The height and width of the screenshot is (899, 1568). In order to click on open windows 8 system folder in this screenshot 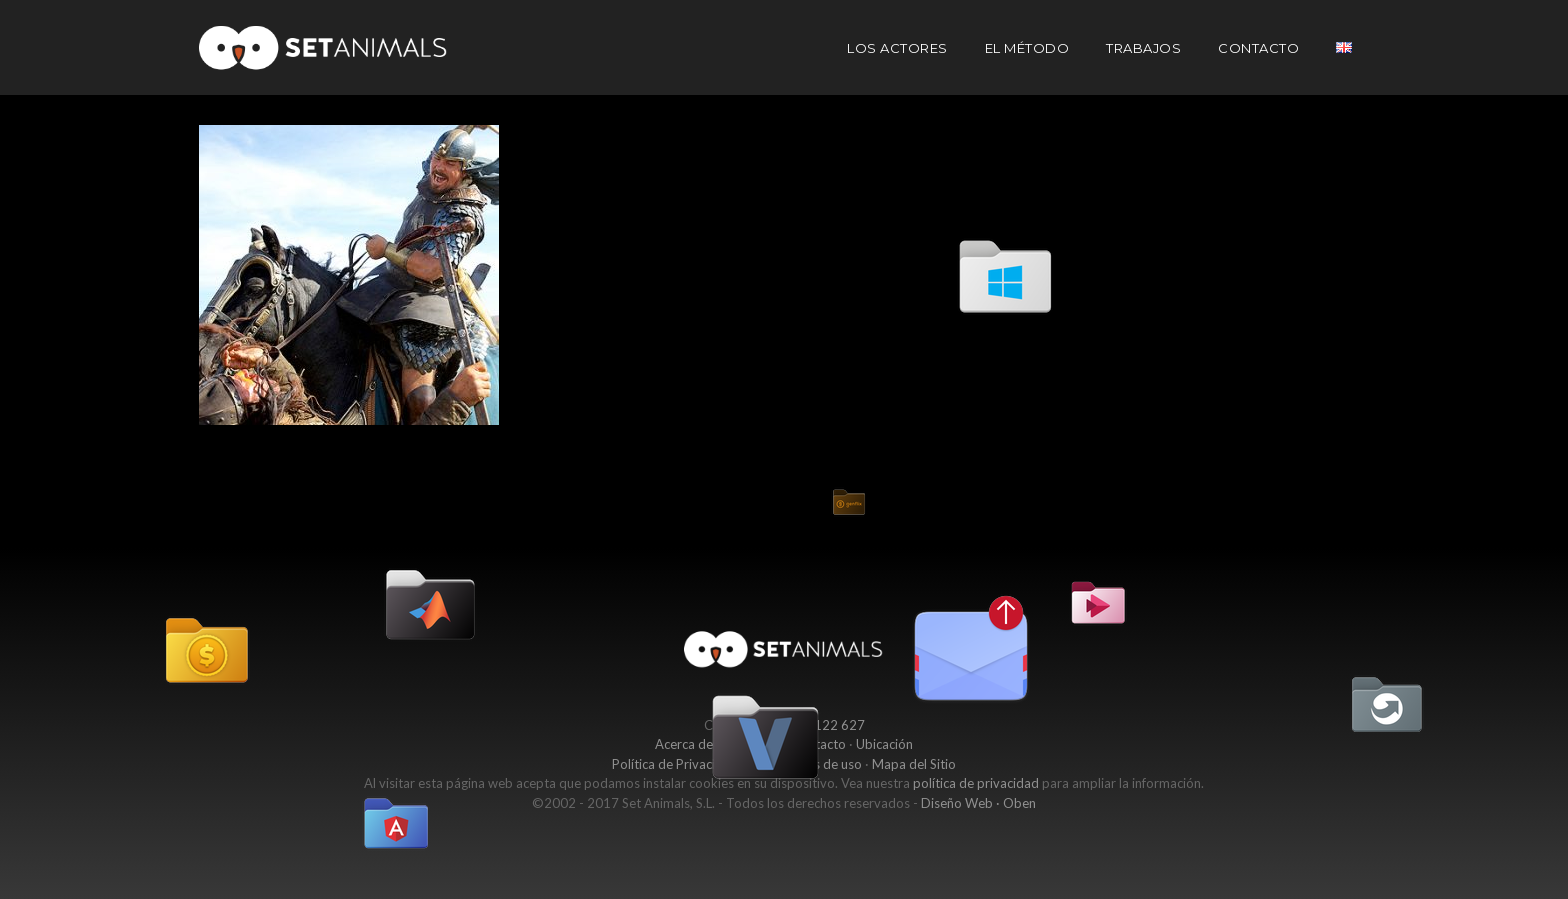, I will do `click(1005, 279)`.